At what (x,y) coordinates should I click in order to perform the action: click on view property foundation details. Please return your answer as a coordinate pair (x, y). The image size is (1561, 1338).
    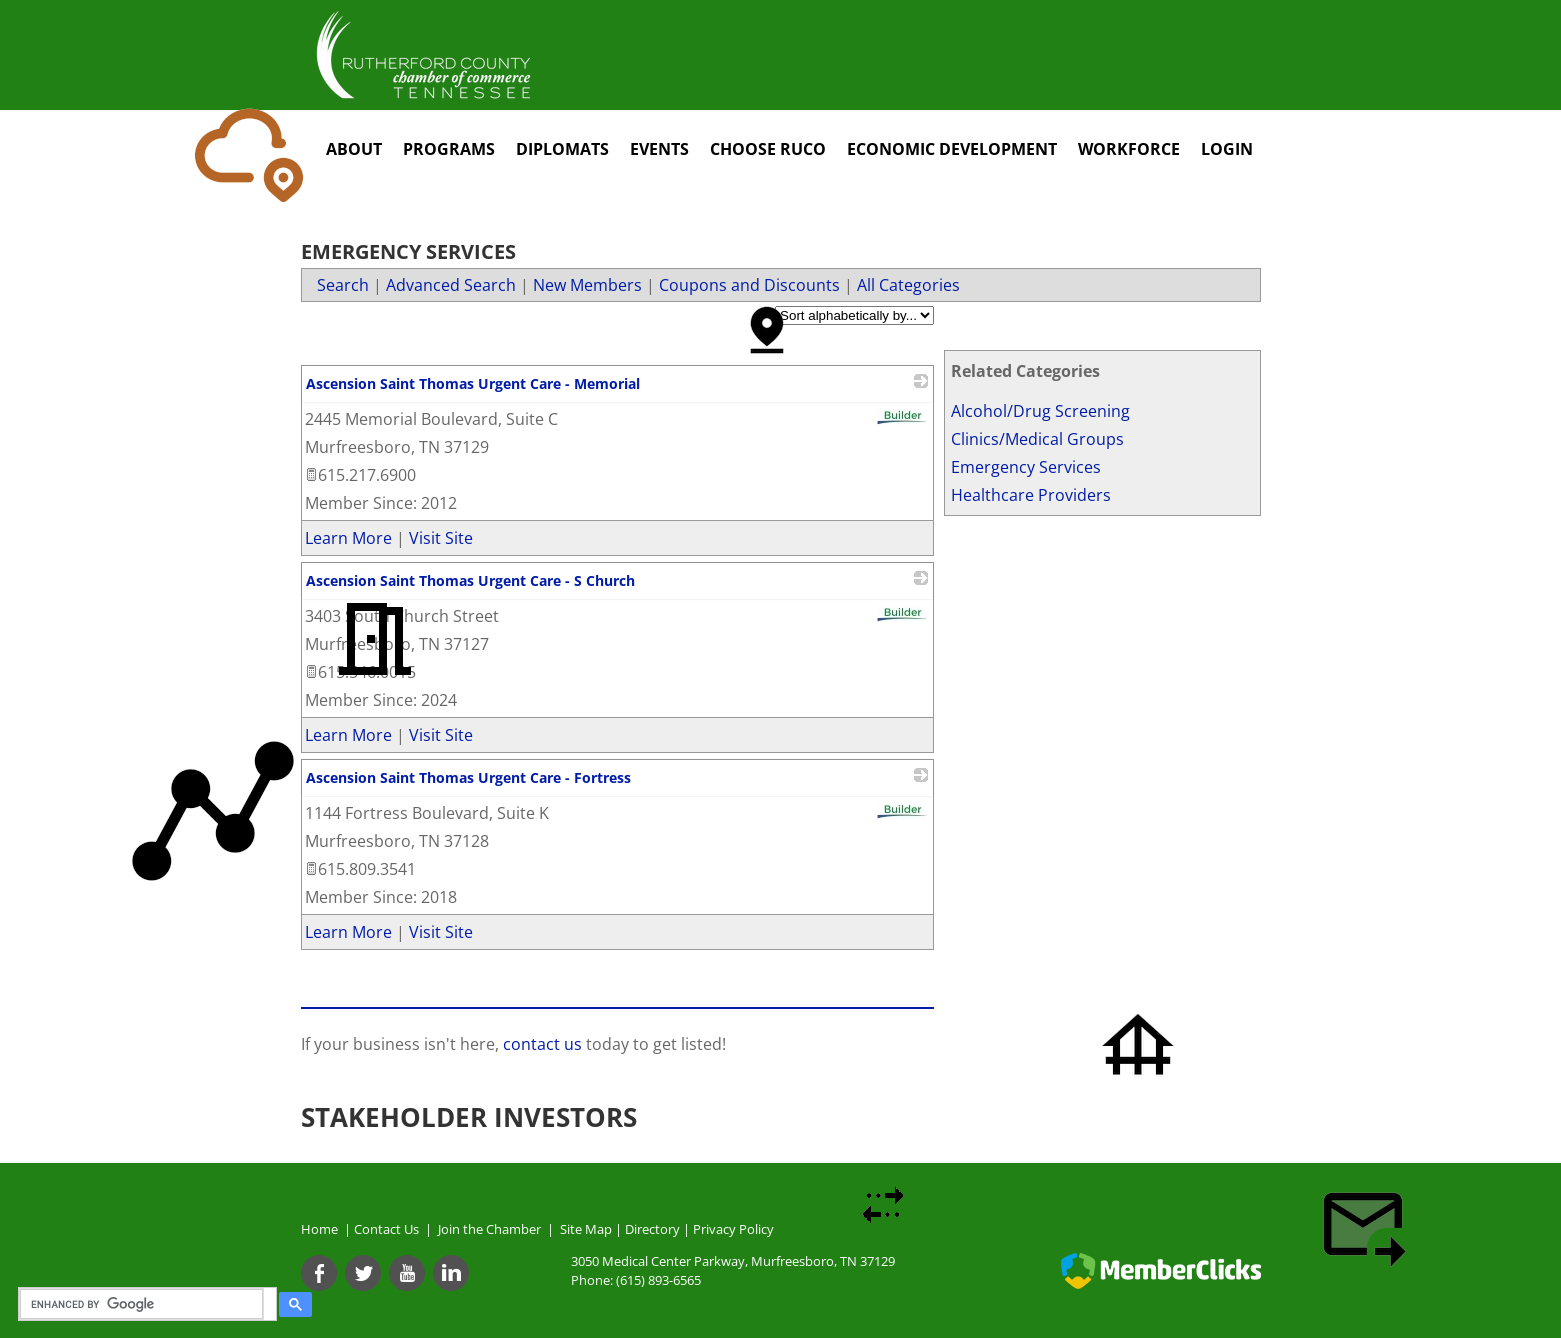
    Looking at the image, I should click on (1138, 1046).